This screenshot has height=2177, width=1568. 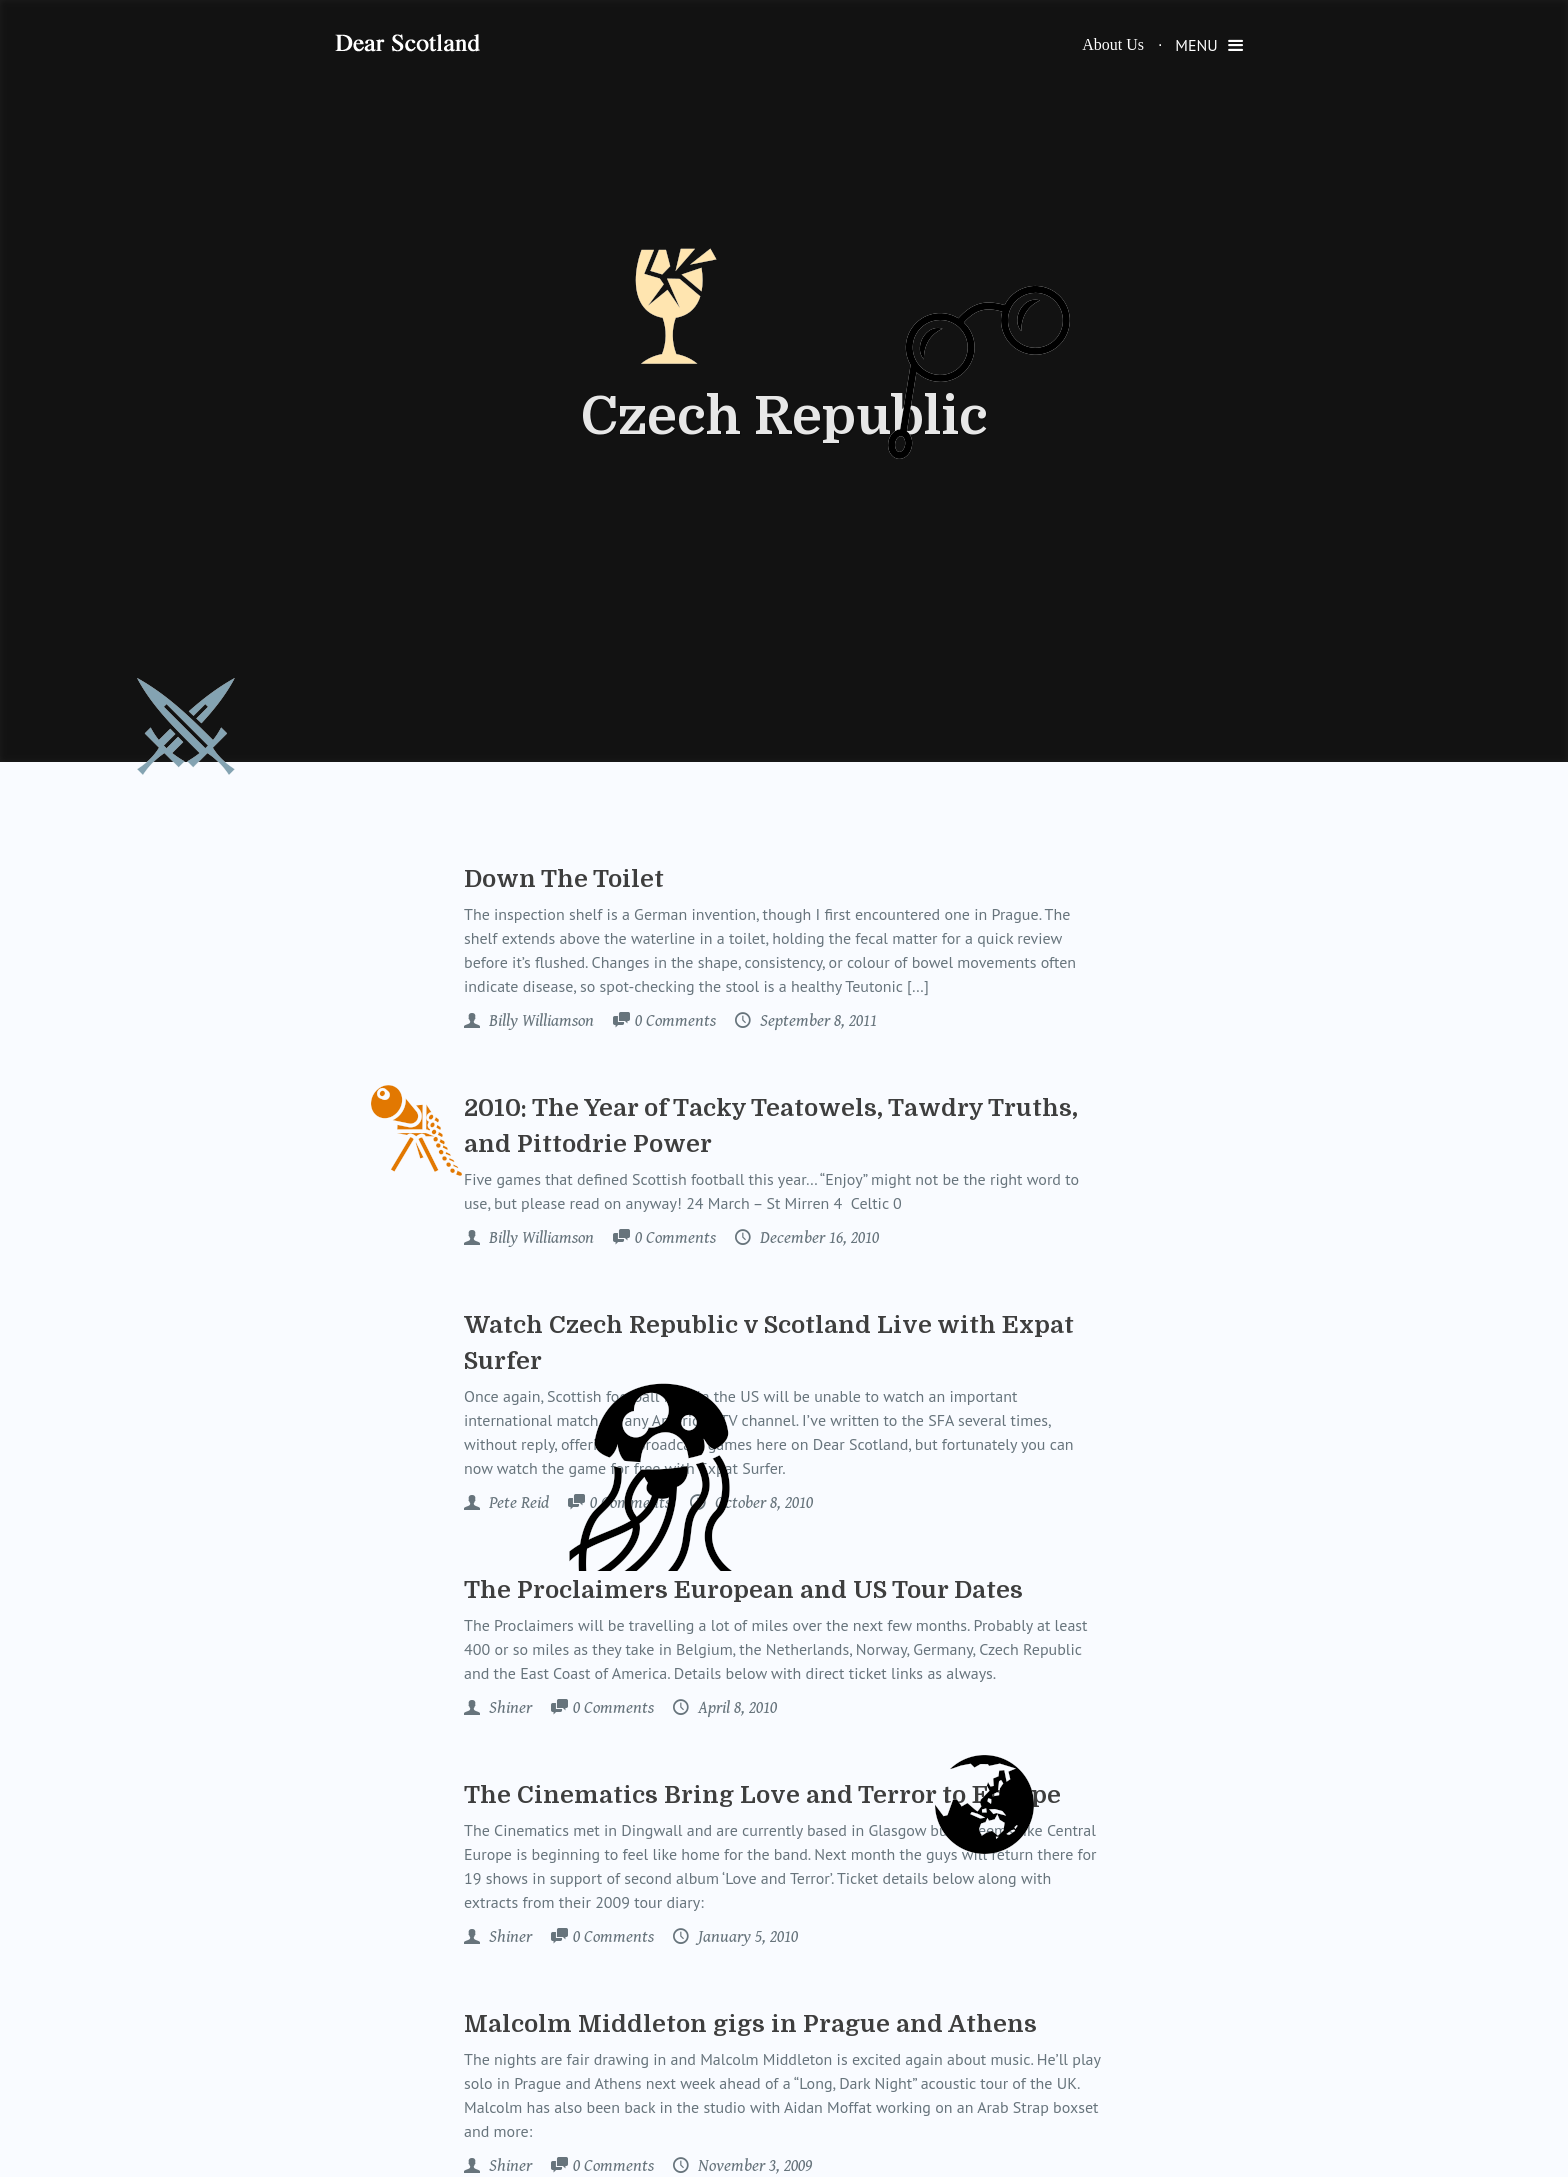 I want to click on select machine gun weapon in game, so click(x=416, y=1130).